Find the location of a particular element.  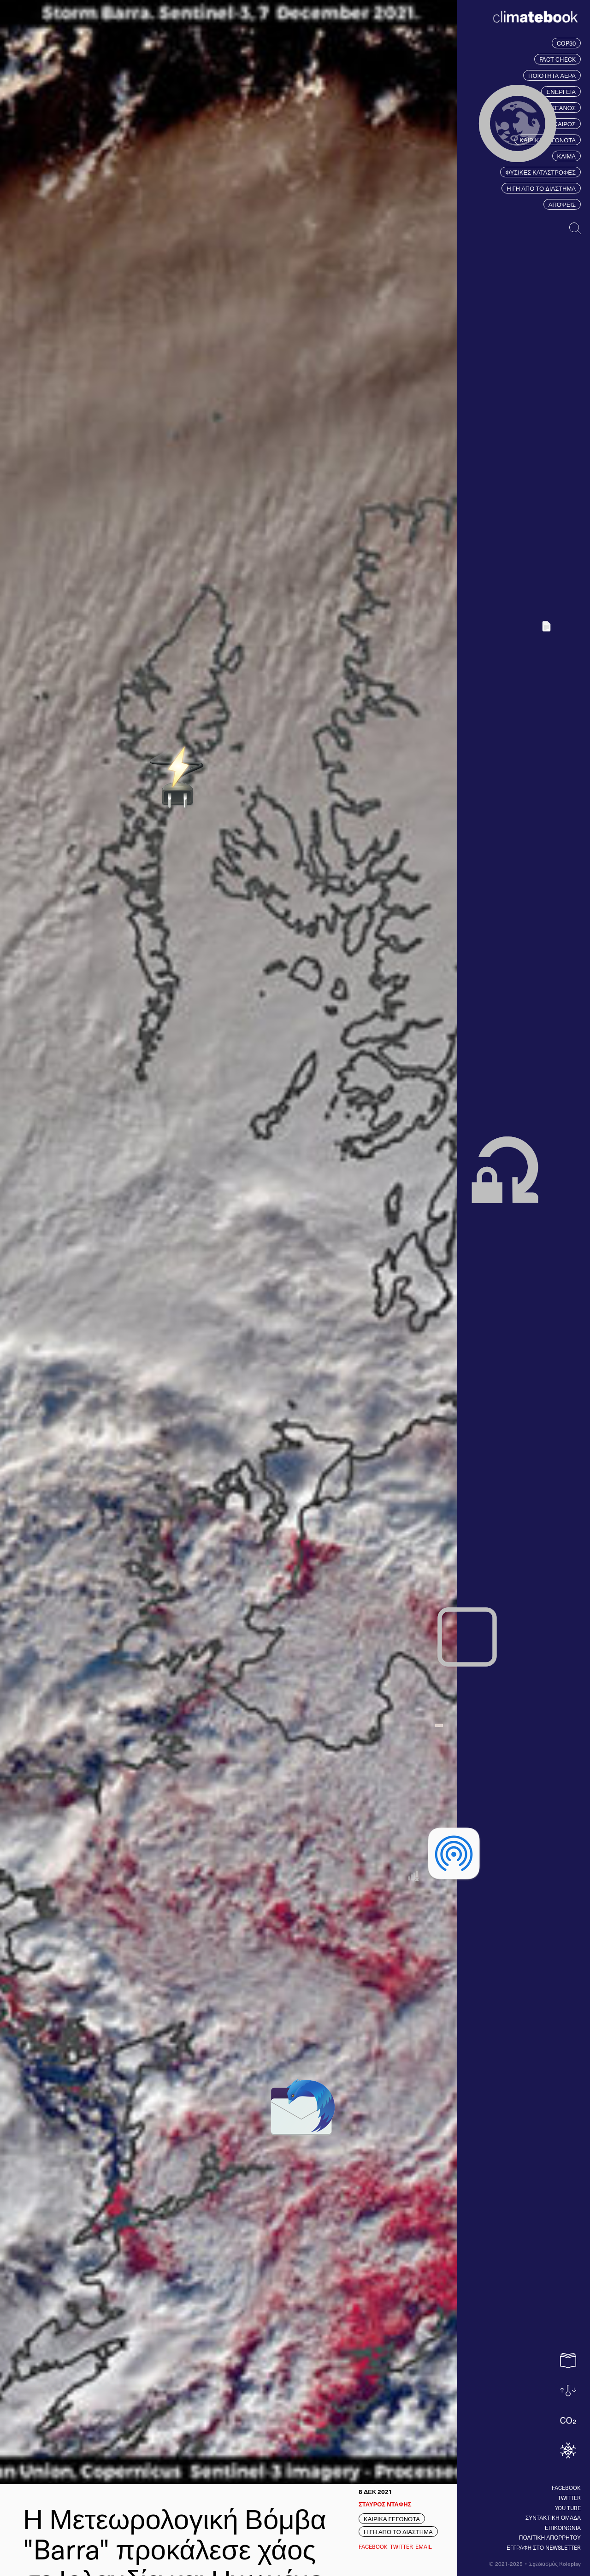

indicates clear weather conditions at night is located at coordinates (518, 123).